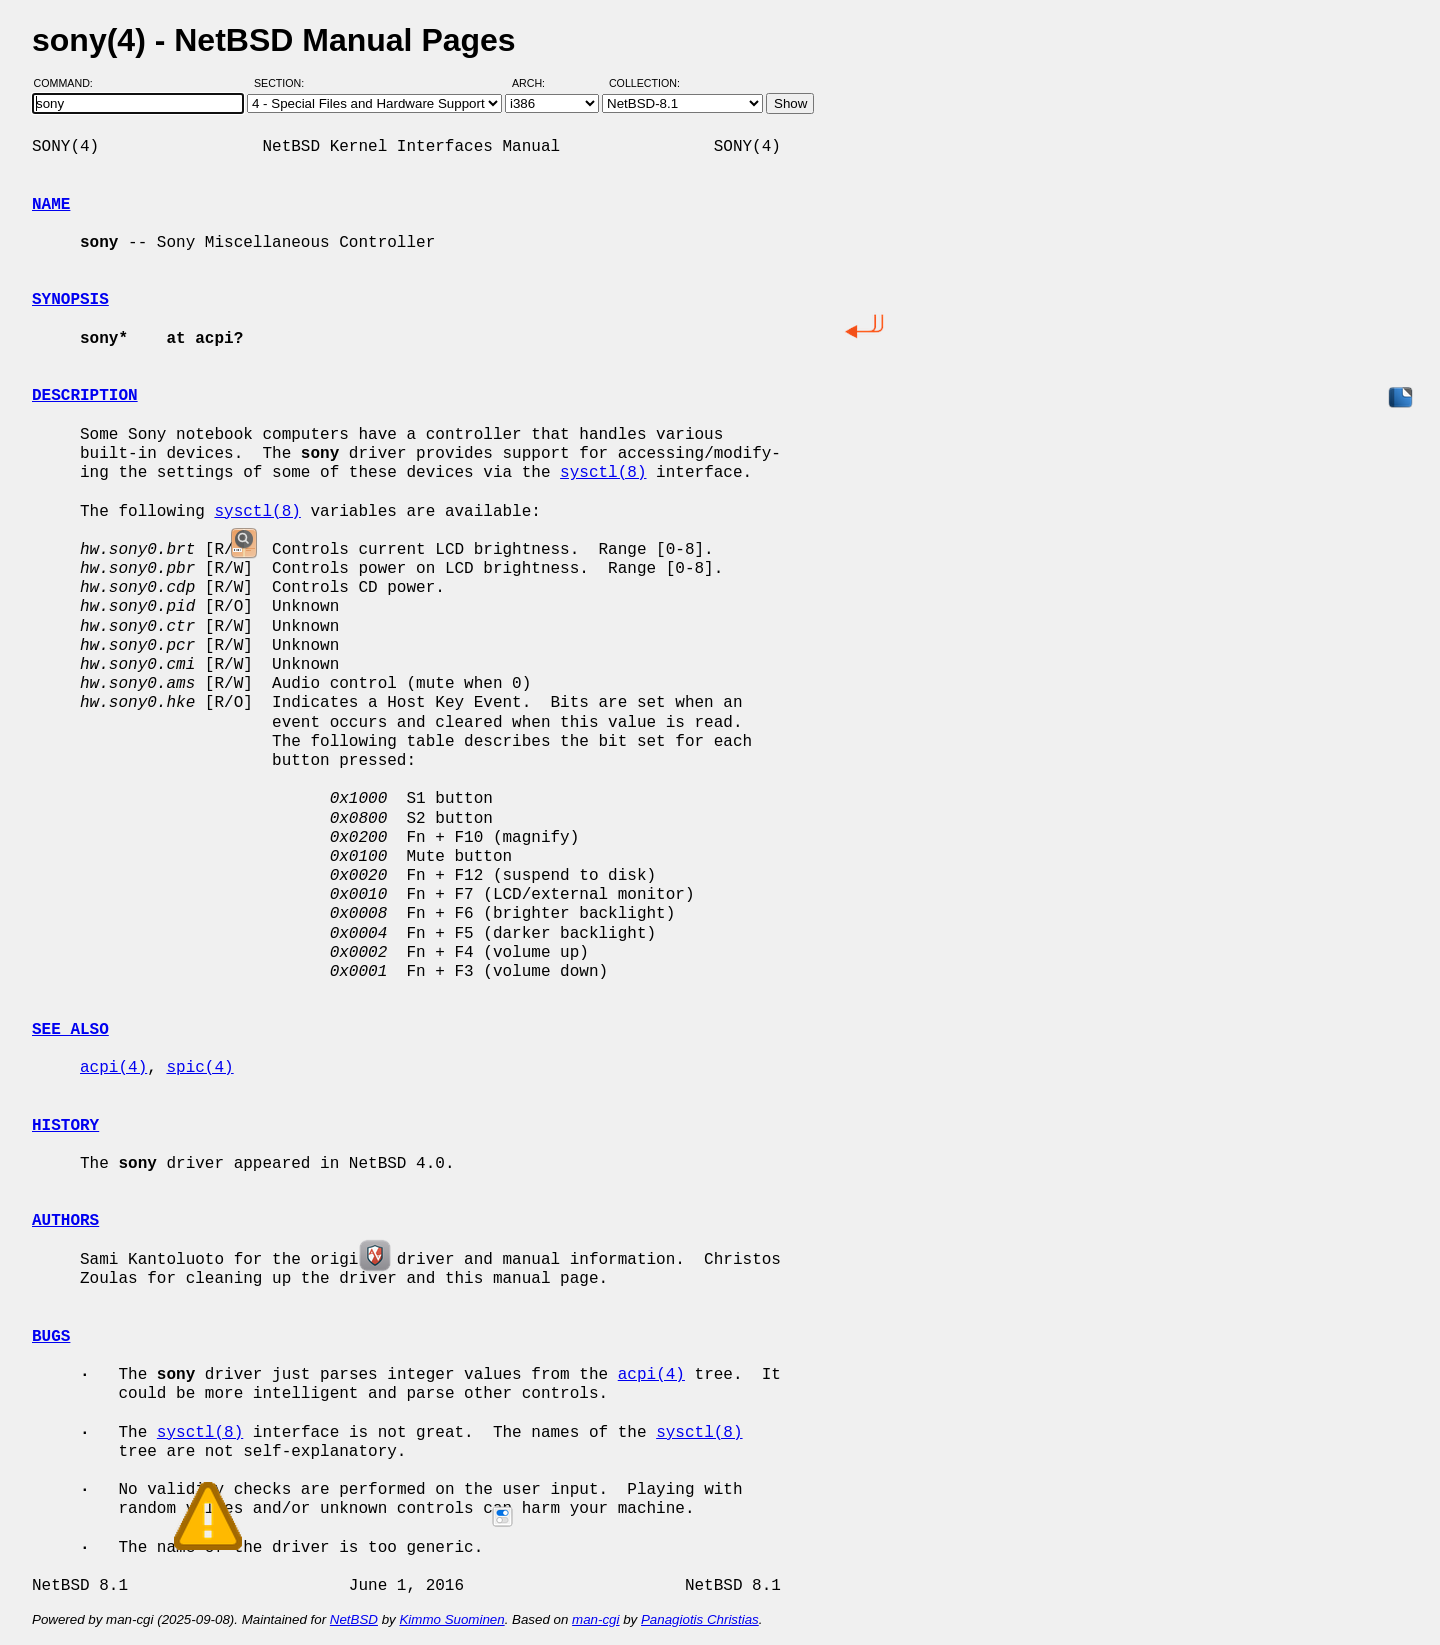 Image resolution: width=1440 pixels, height=1645 pixels. What do you see at coordinates (1400, 396) in the screenshot?
I see `change desktop wallpaper settings` at bounding box center [1400, 396].